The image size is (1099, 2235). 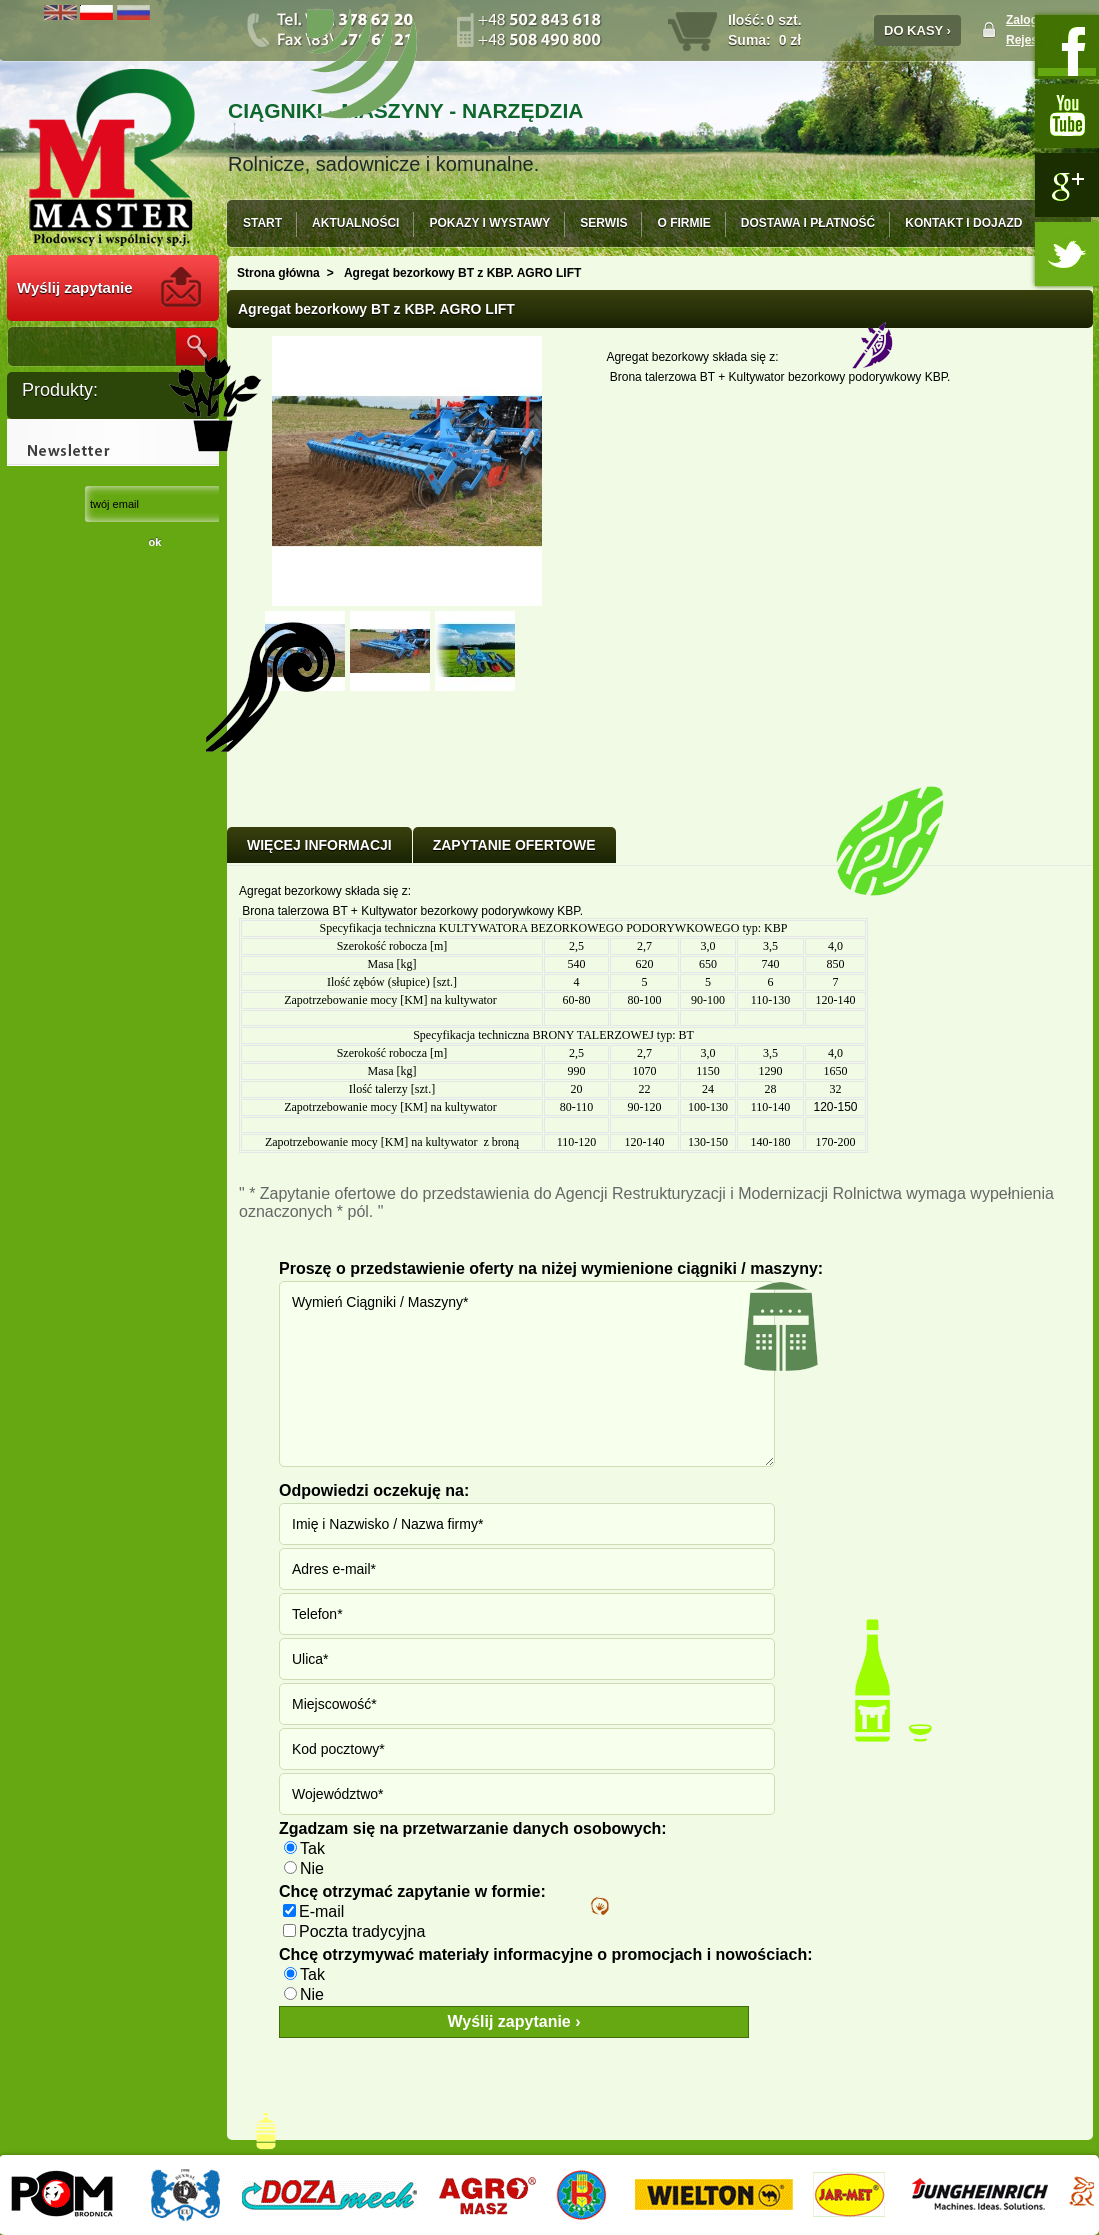 What do you see at coordinates (871, 345) in the screenshot?
I see `select warrior or berserker class` at bounding box center [871, 345].